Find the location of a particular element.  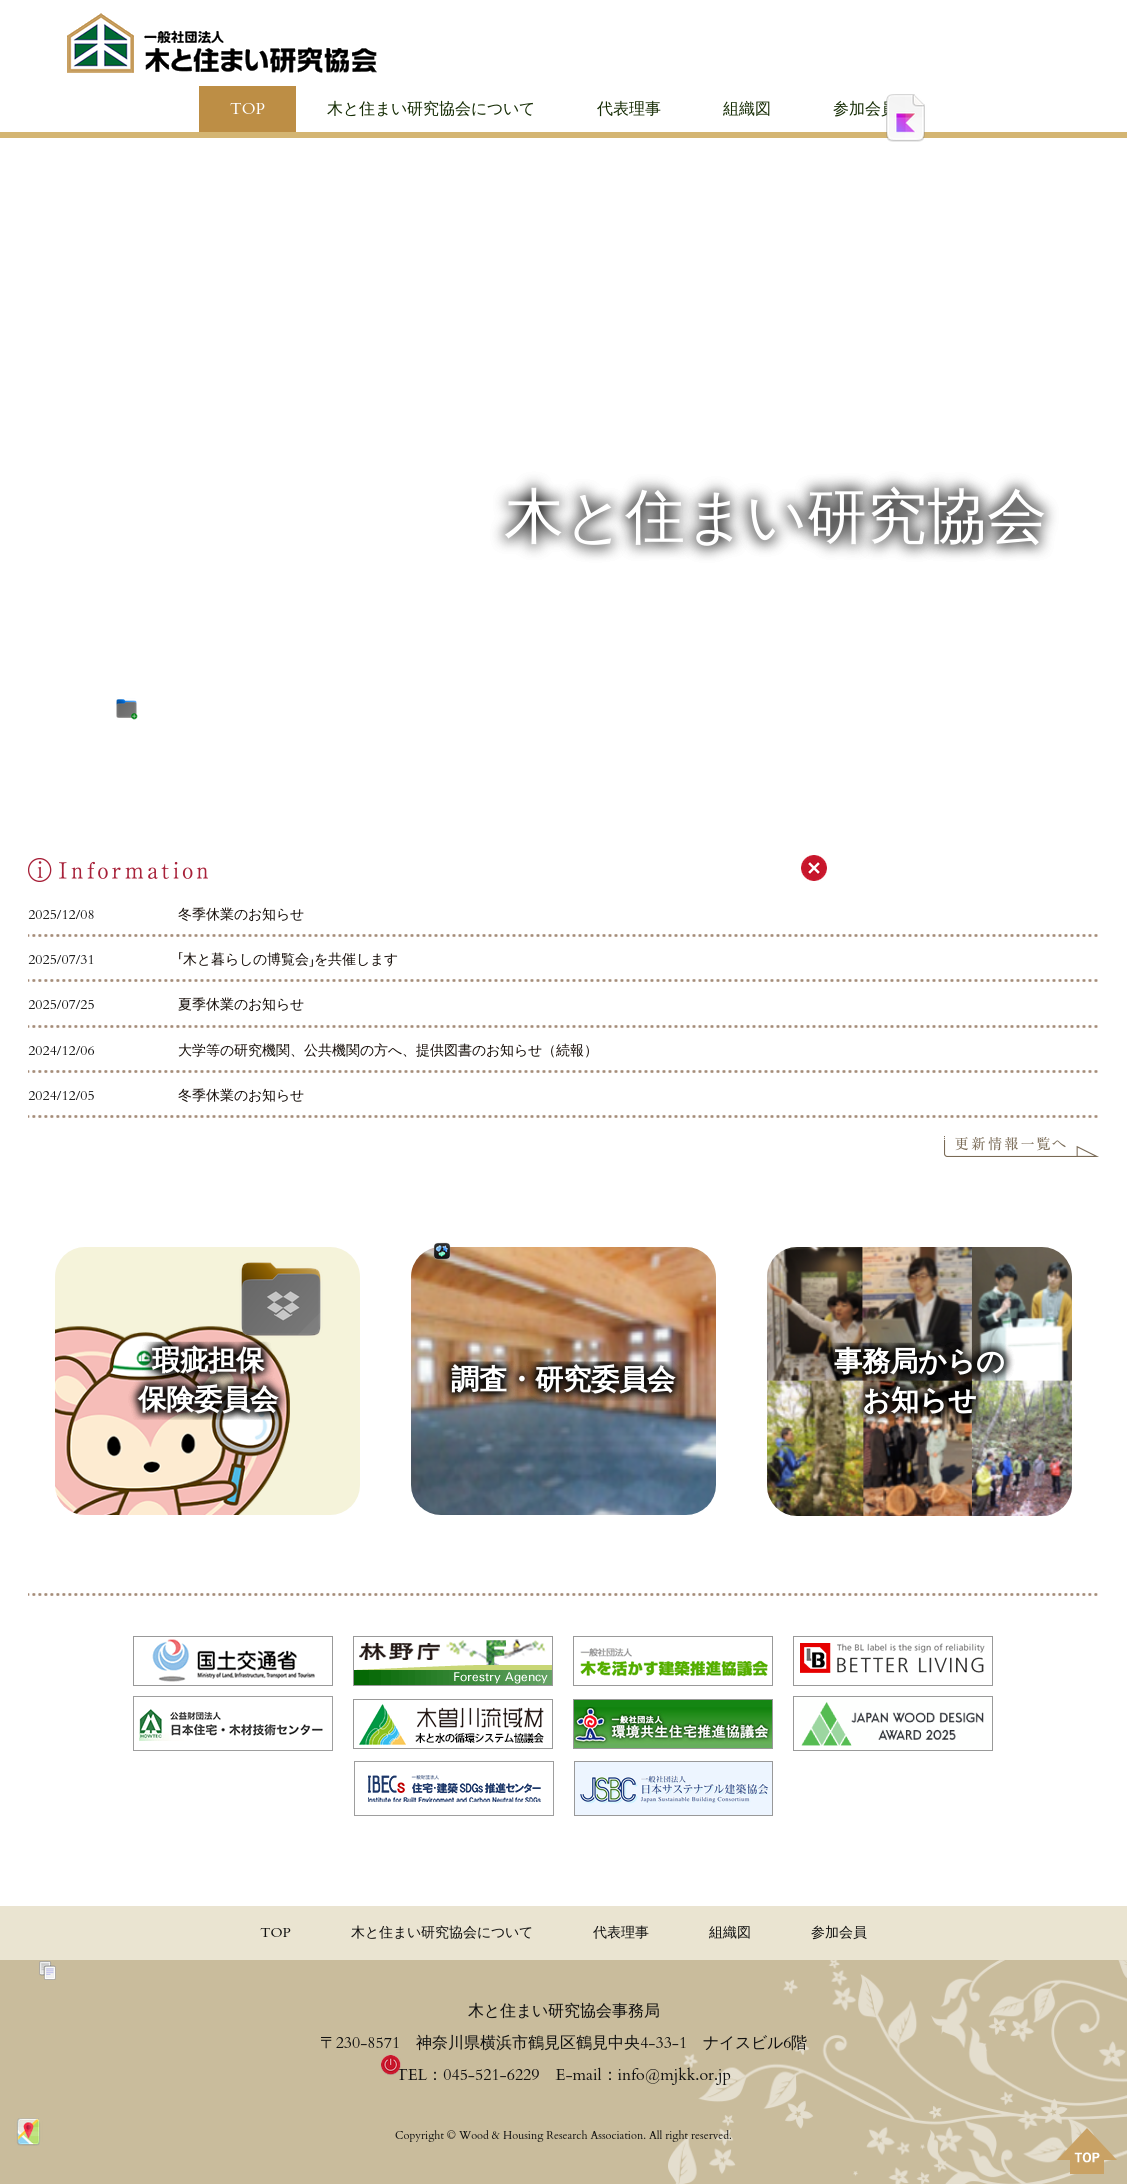

shut down or power off the system is located at coordinates (391, 2065).